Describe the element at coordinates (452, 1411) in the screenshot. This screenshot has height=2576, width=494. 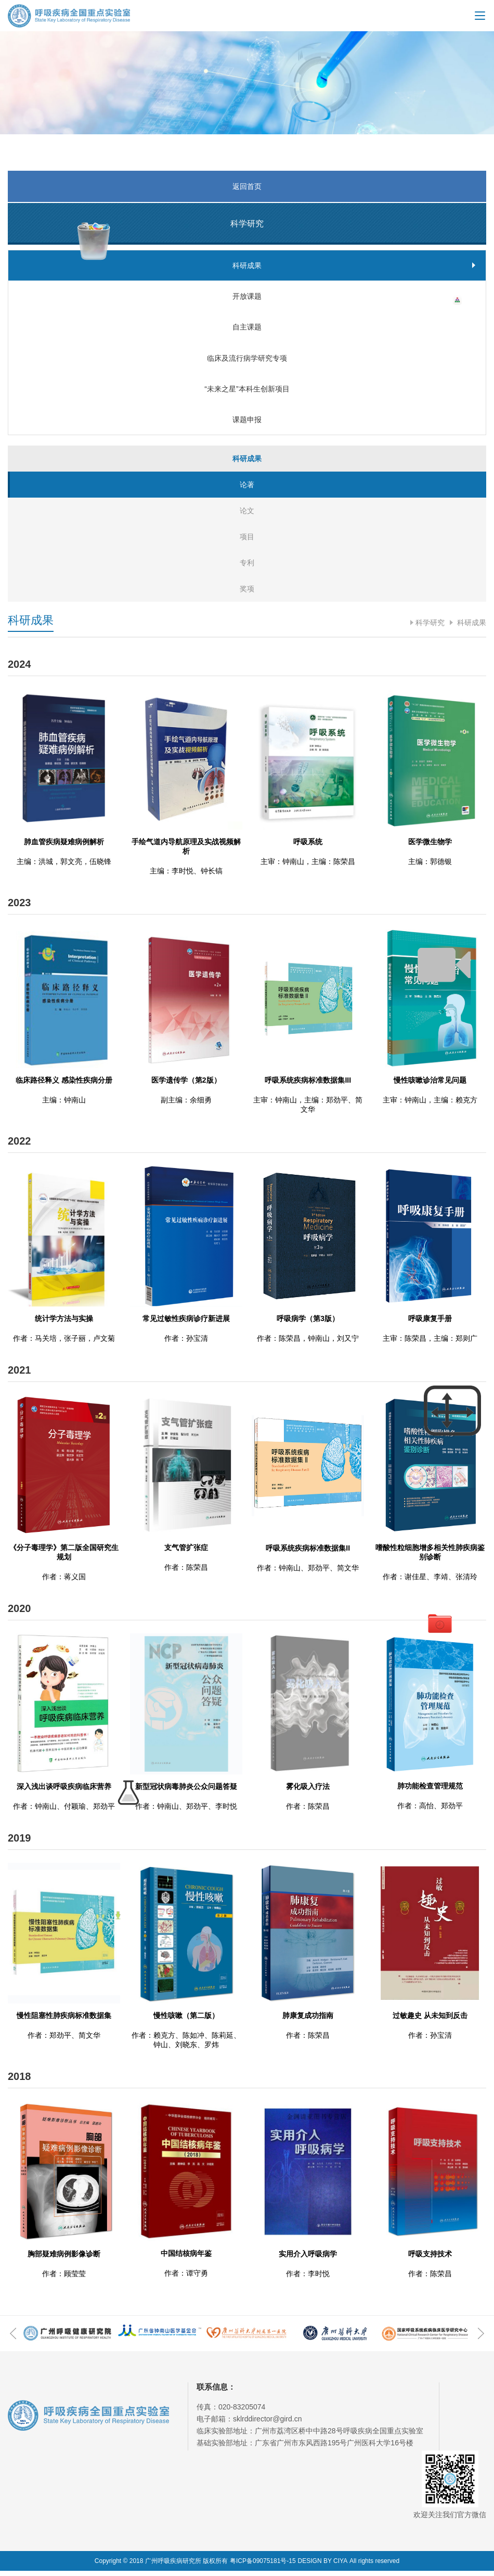
I see `adjust display or screen settings` at that location.